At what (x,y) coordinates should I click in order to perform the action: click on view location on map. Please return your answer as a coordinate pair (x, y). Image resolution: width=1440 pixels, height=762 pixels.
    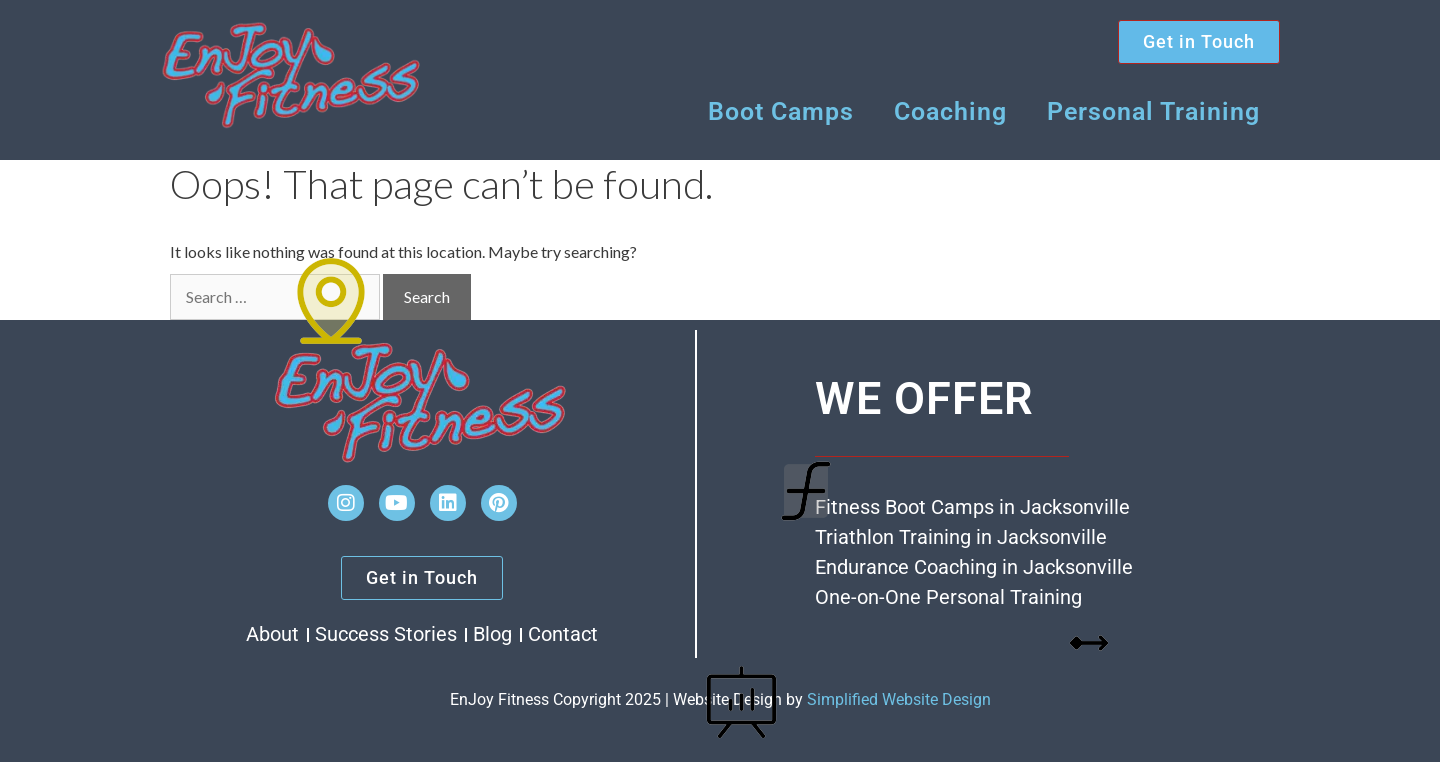
    Looking at the image, I should click on (331, 301).